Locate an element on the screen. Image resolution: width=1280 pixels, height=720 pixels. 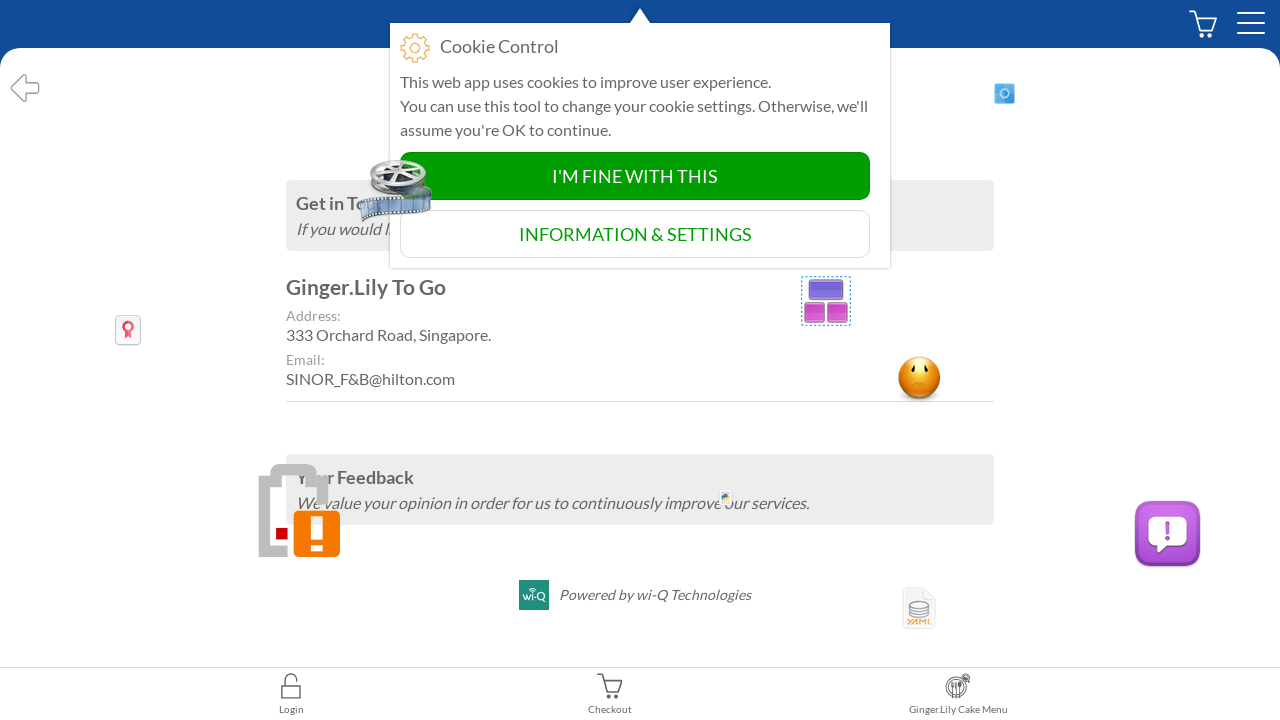
indicates an error or unsuccessful action is located at coordinates (919, 379).